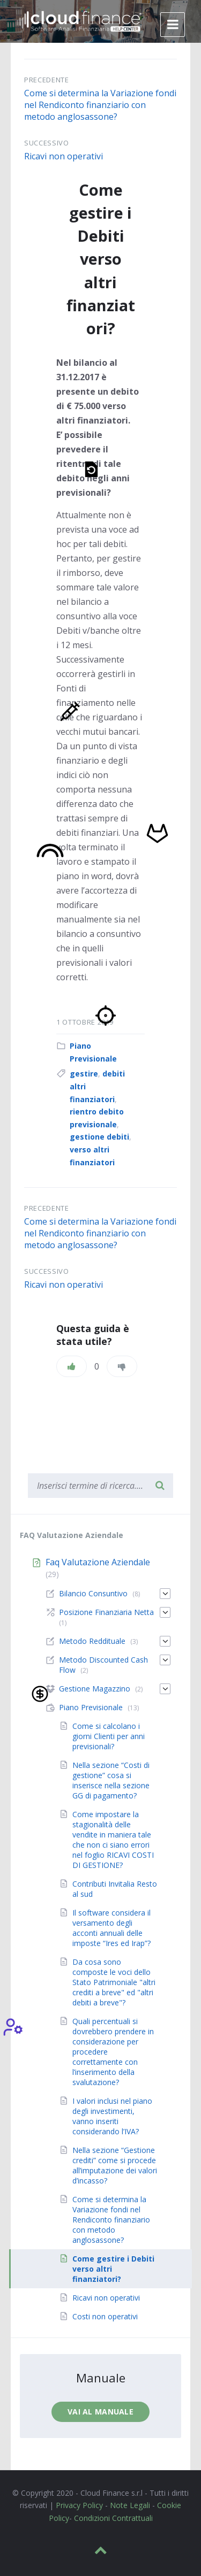 The height and width of the screenshot is (2576, 201). I want to click on access medical or health-related features, so click(70, 711).